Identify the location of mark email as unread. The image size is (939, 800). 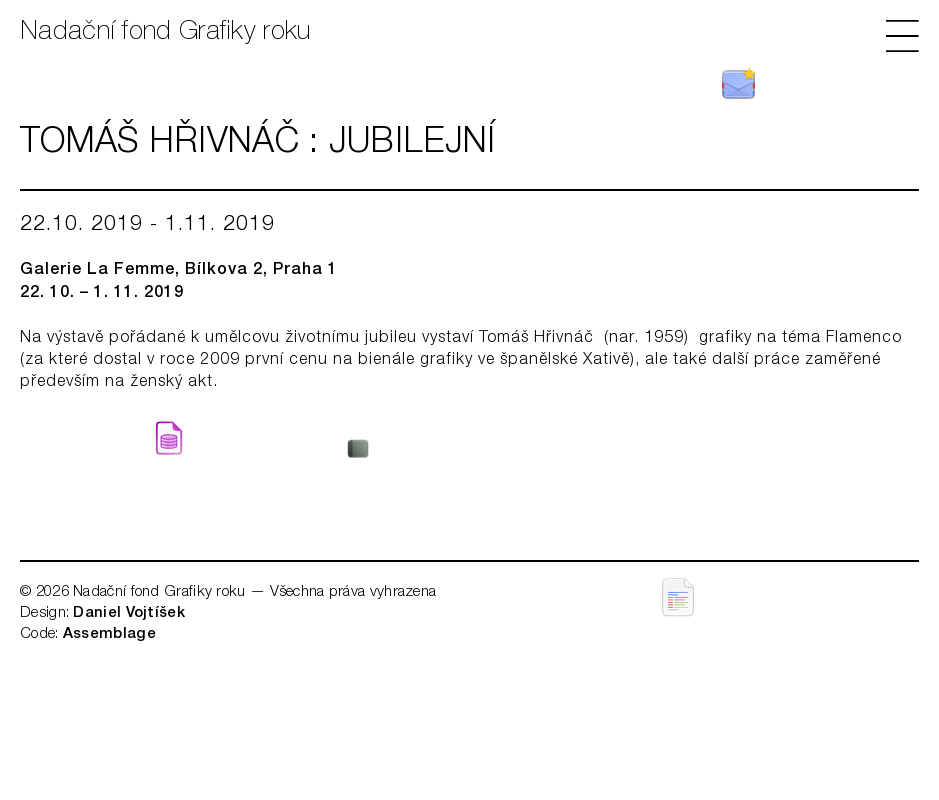
(738, 84).